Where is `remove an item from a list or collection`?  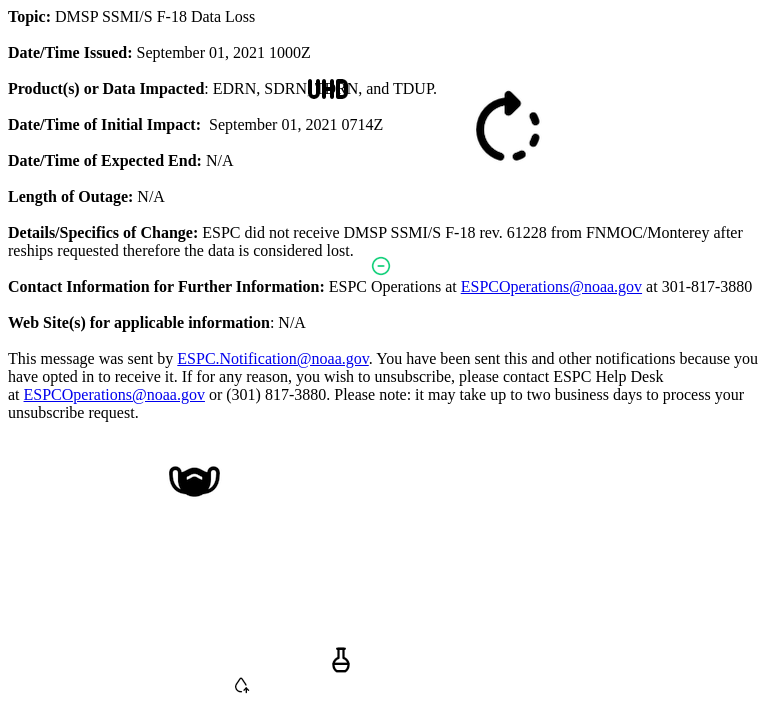
remove an item from a list or collection is located at coordinates (381, 266).